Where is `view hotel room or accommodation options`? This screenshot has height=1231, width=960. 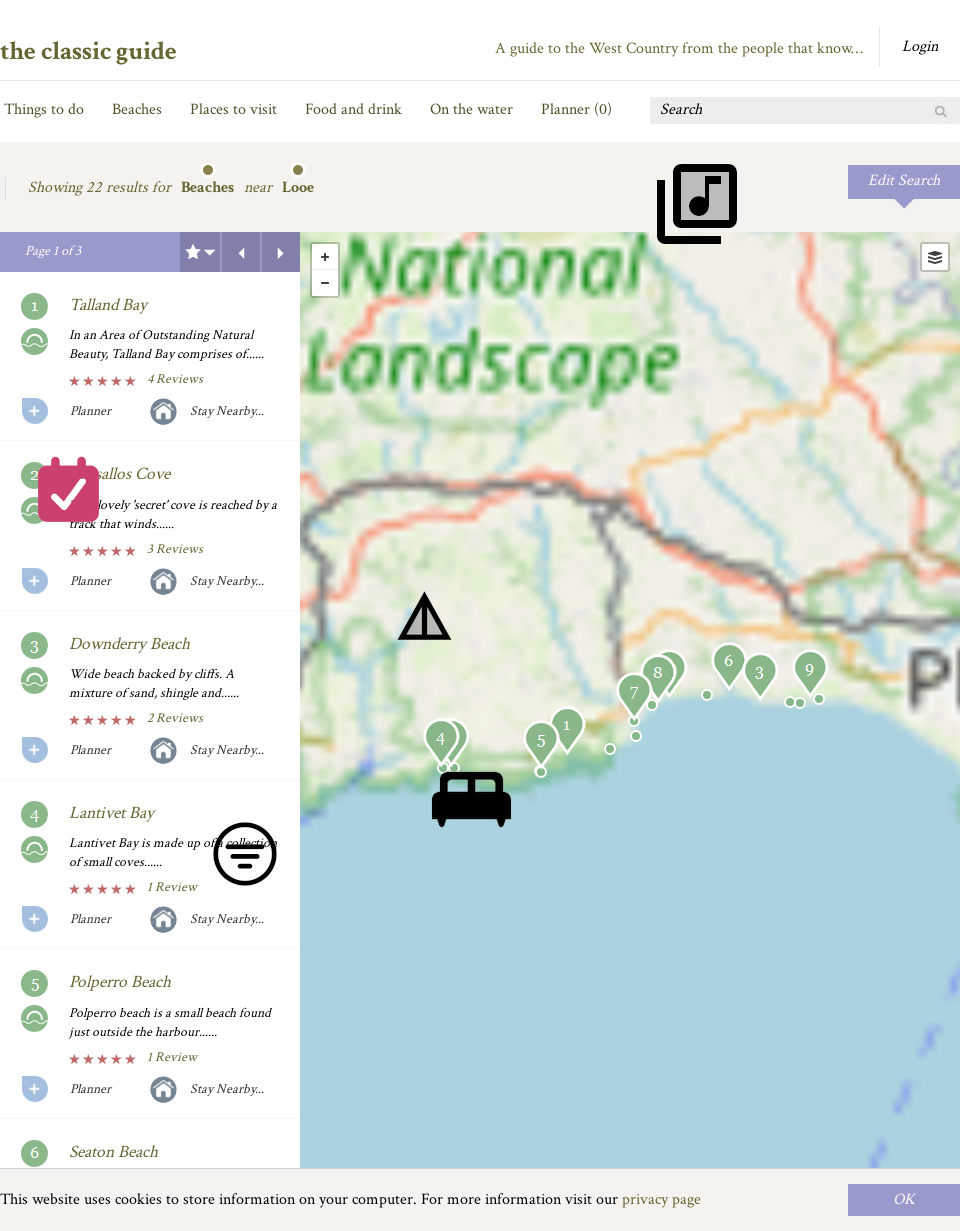
view hotel room or accommodation options is located at coordinates (471, 799).